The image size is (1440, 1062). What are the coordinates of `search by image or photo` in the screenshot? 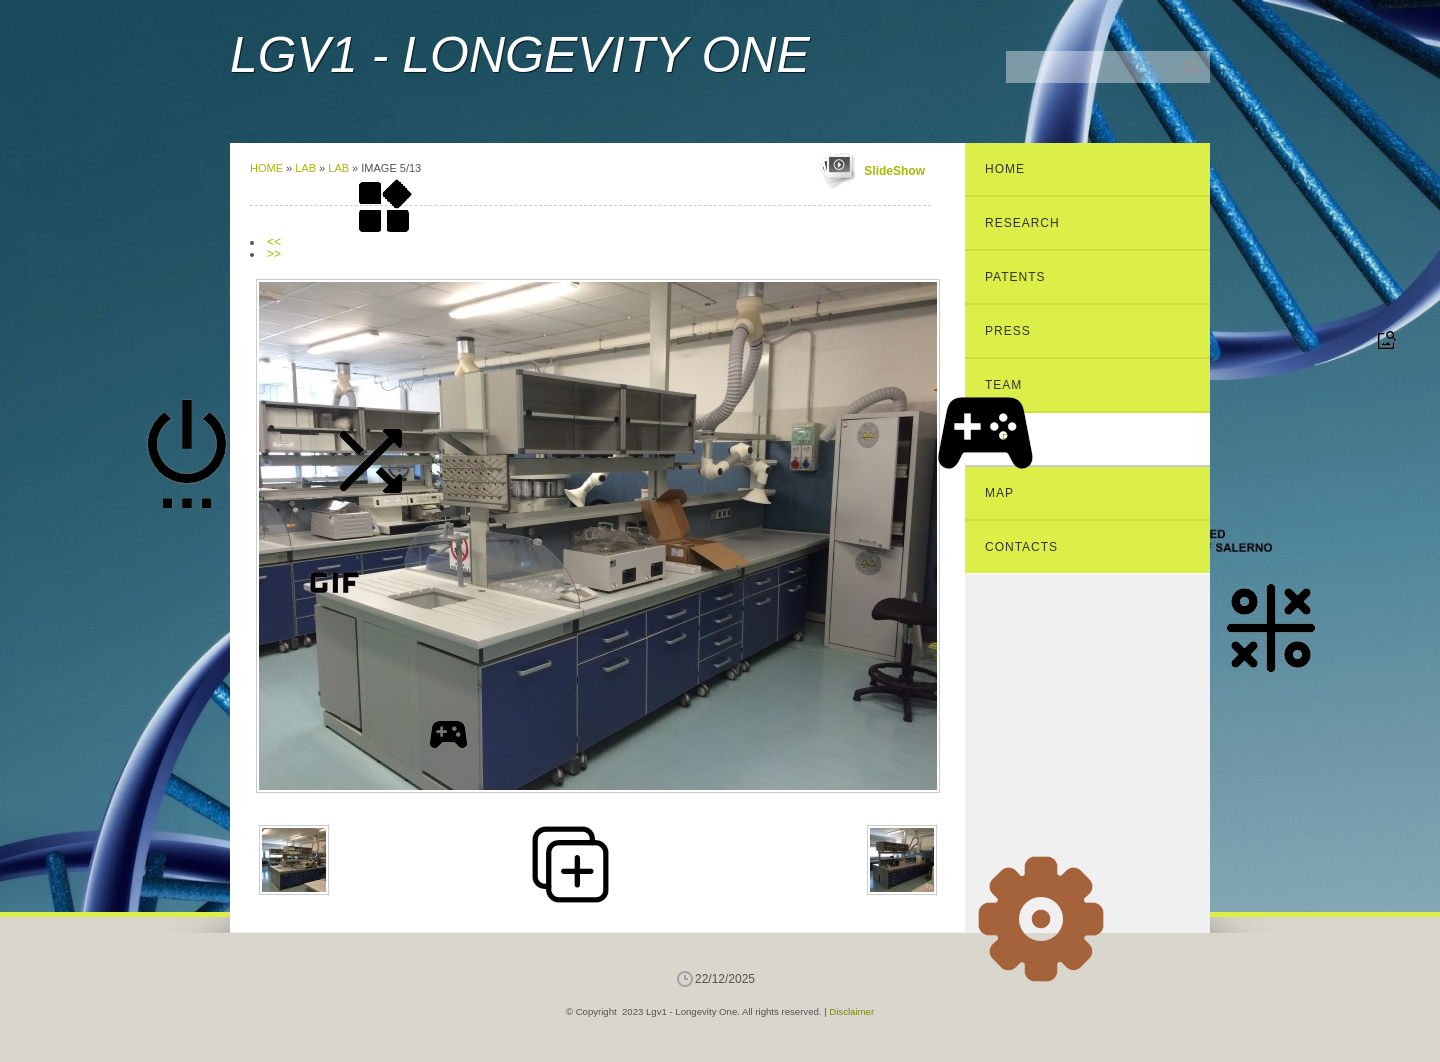 It's located at (1387, 340).